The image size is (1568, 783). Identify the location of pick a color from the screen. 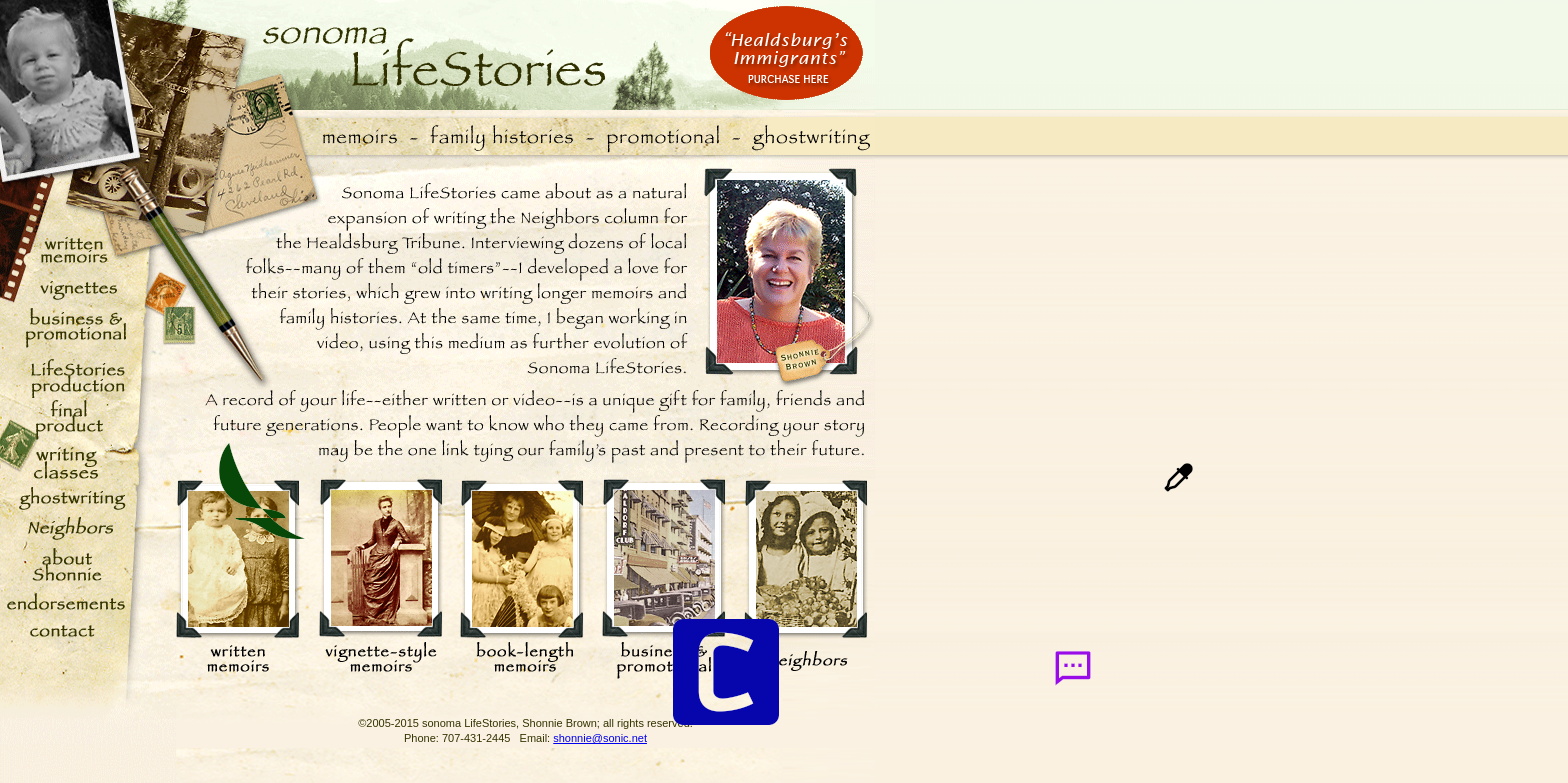
(1178, 477).